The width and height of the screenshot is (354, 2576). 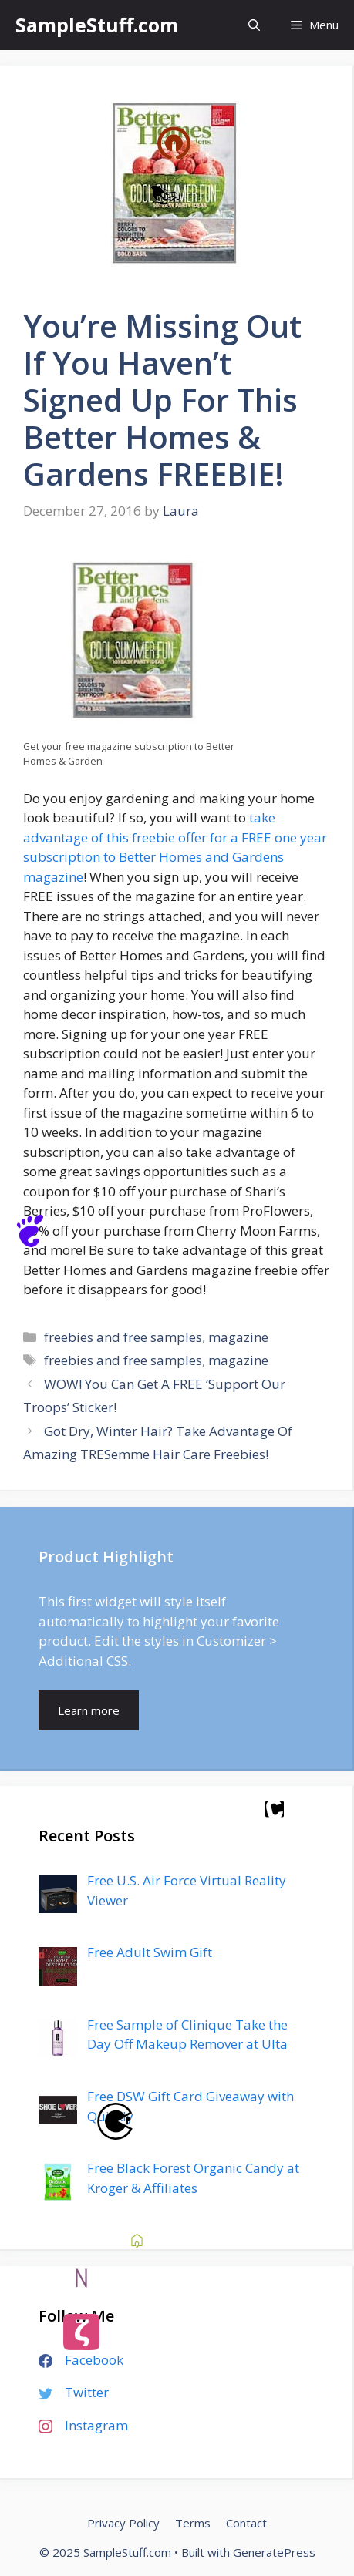 I want to click on contao CMS logo, so click(x=275, y=1809).